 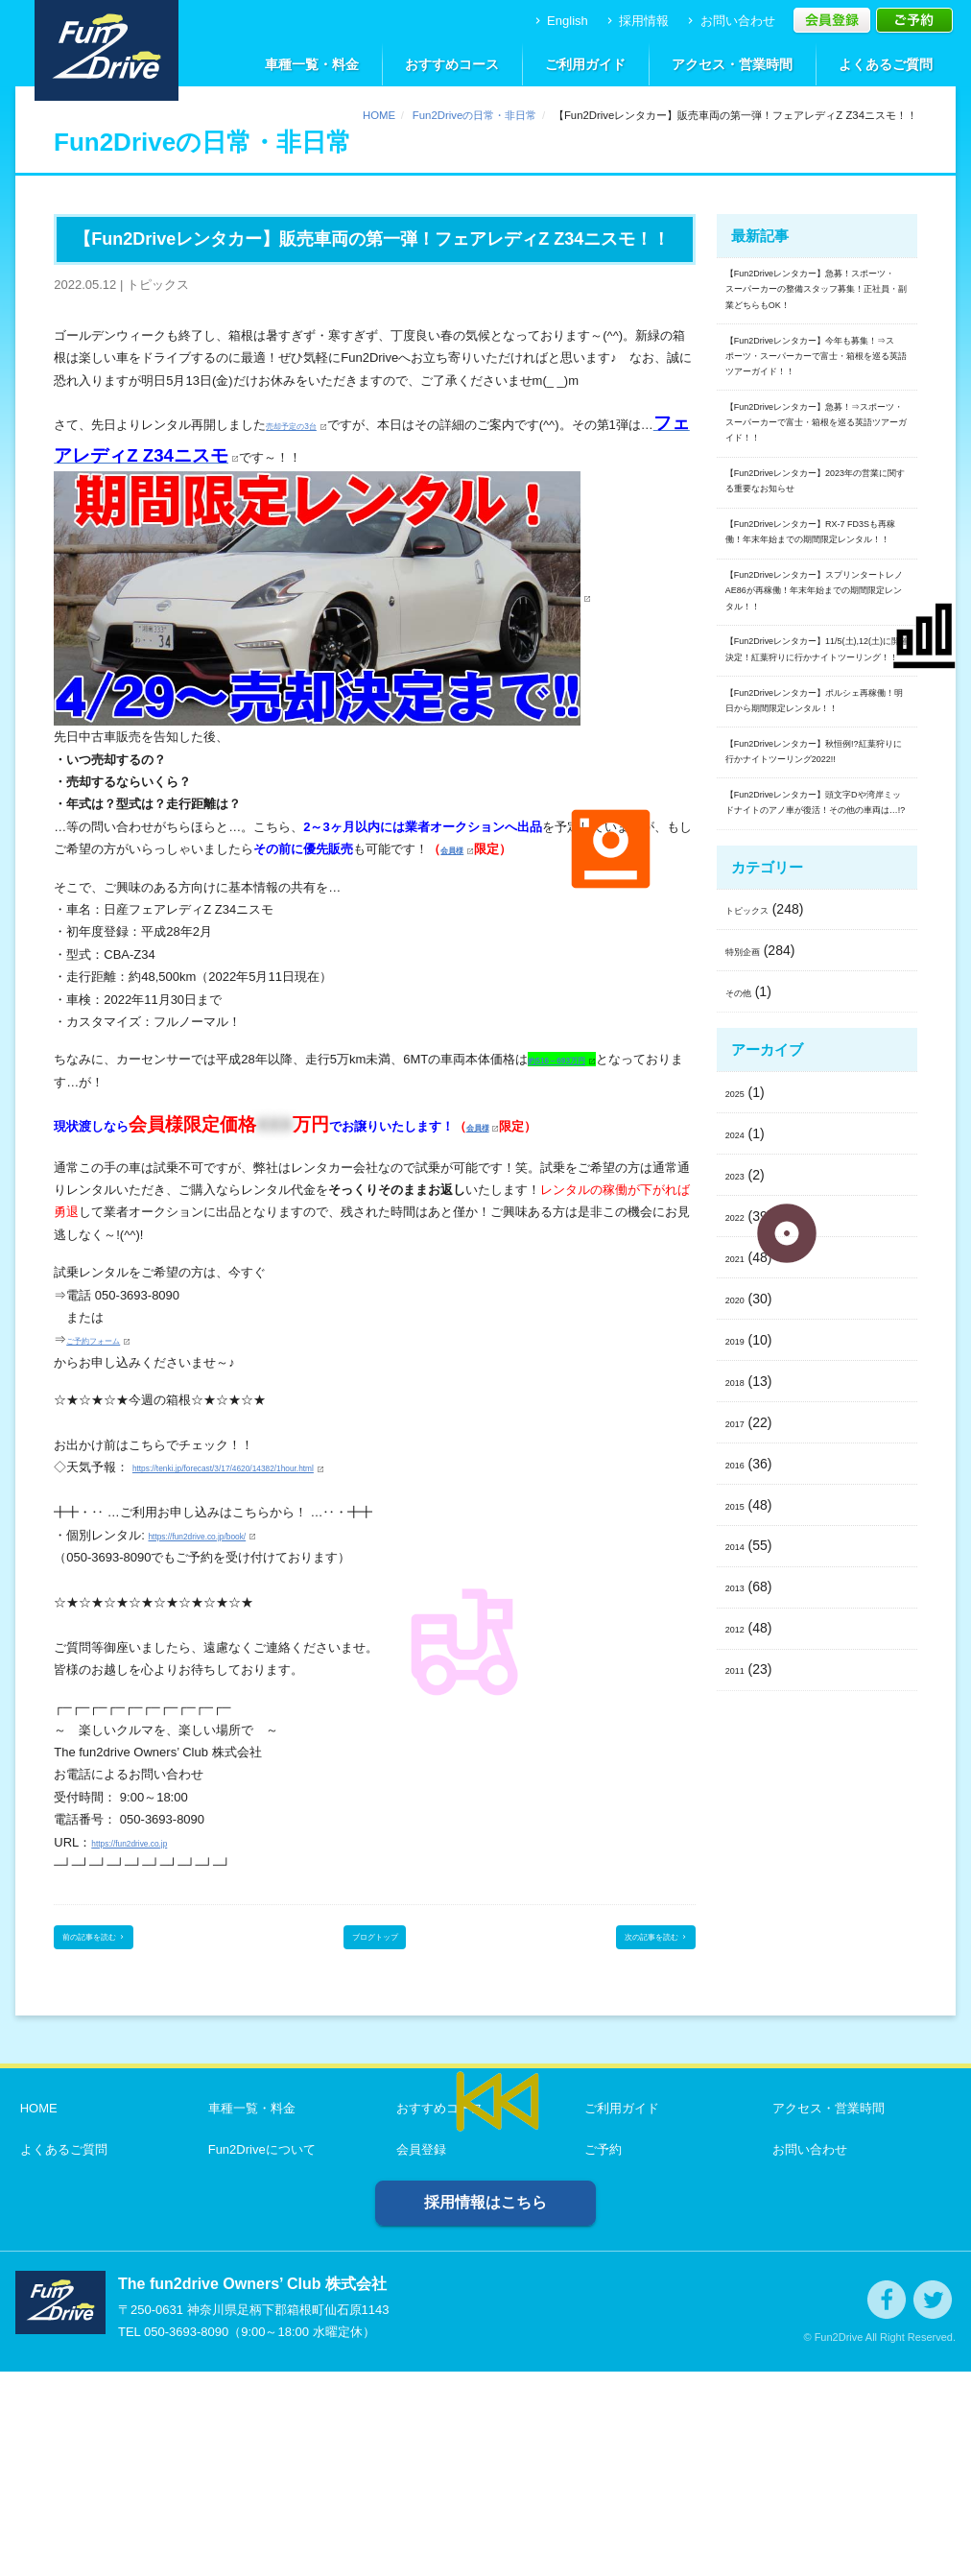 I want to click on skip to the beginning of the track, so click(x=497, y=2101).